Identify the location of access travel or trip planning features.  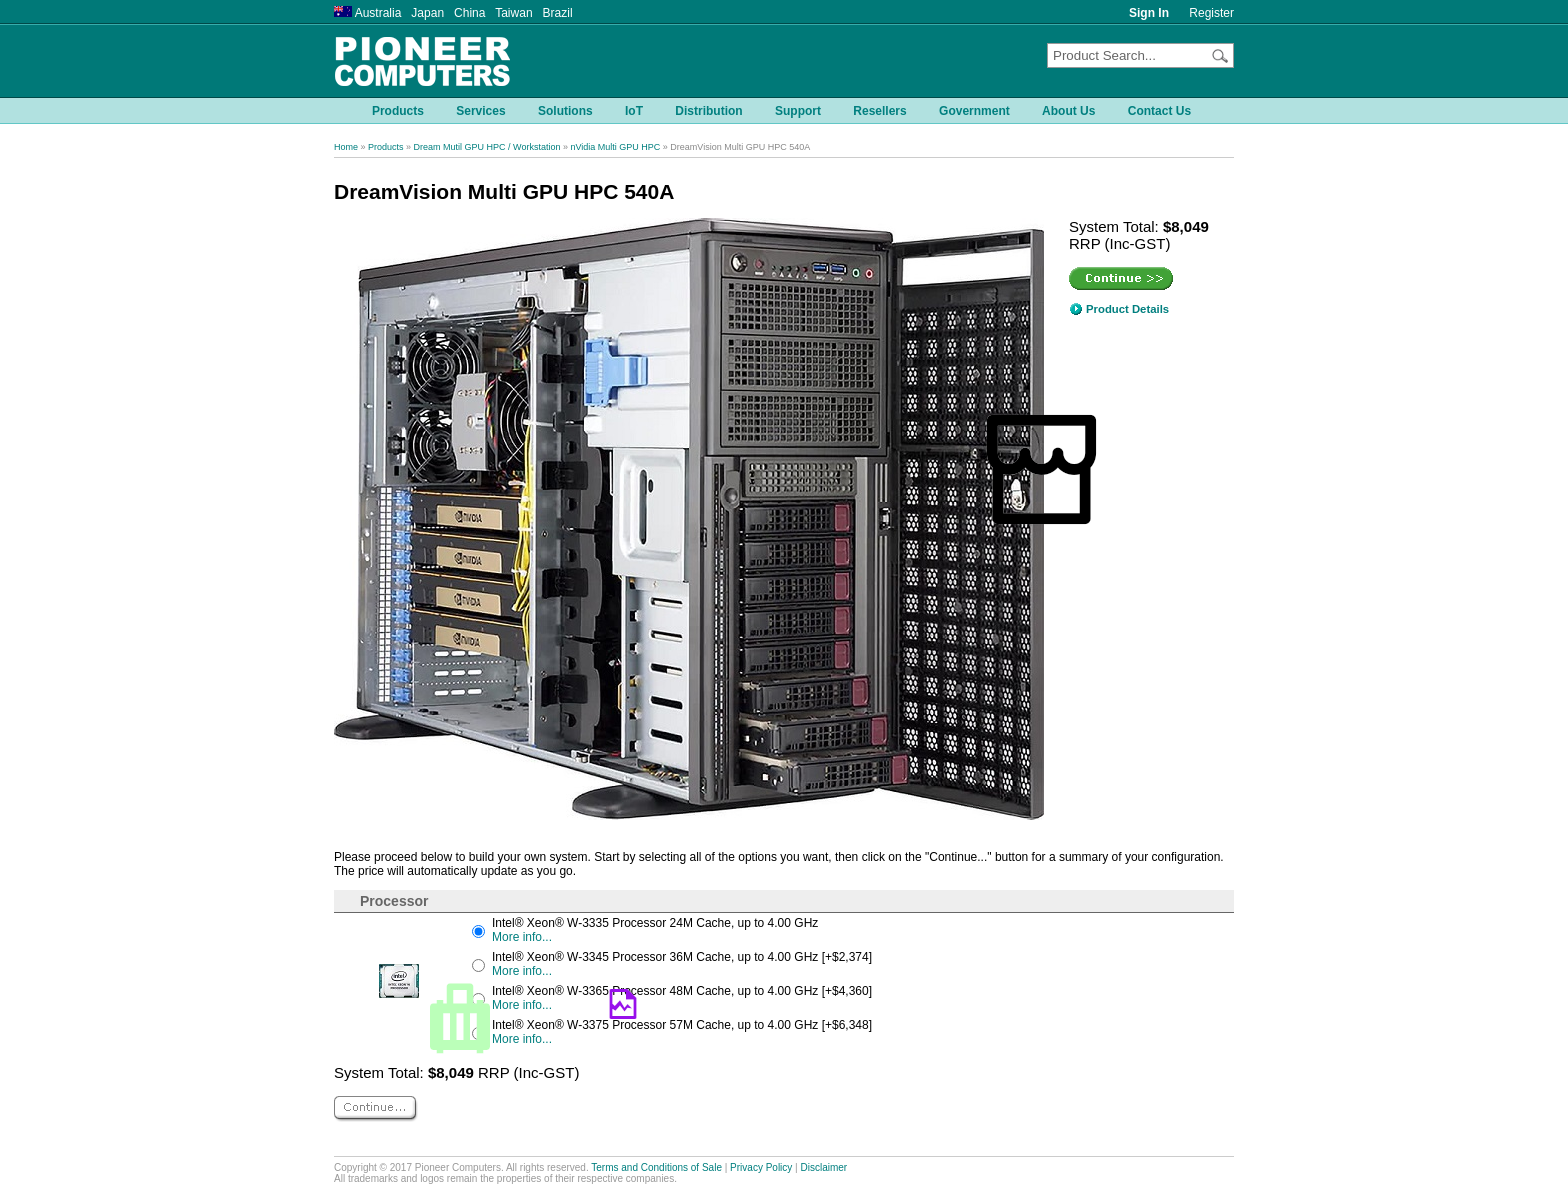
(460, 1020).